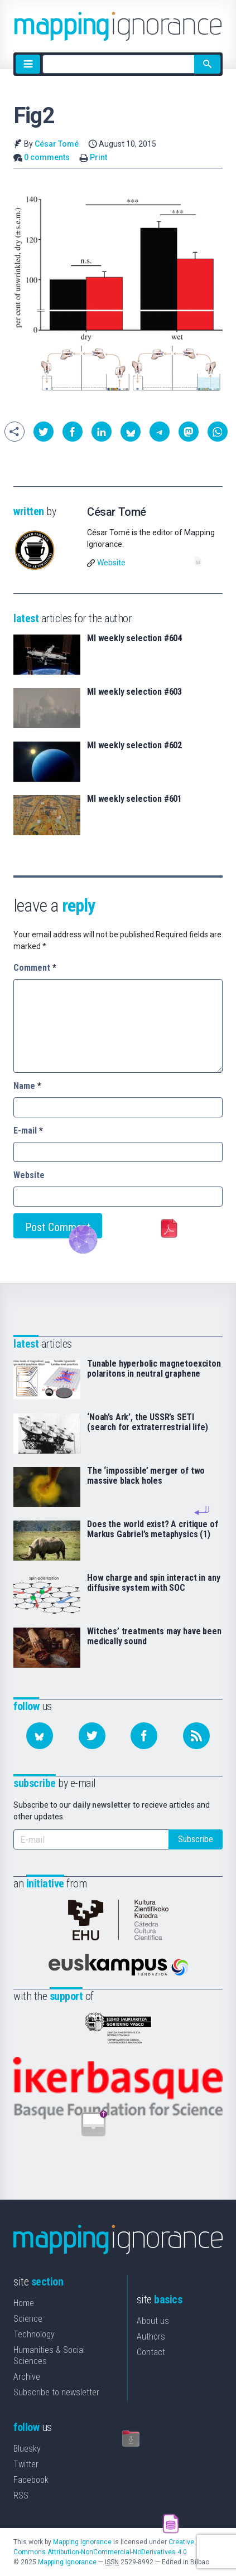  What do you see at coordinates (169, 1228) in the screenshot?
I see `open a PDF document` at bounding box center [169, 1228].